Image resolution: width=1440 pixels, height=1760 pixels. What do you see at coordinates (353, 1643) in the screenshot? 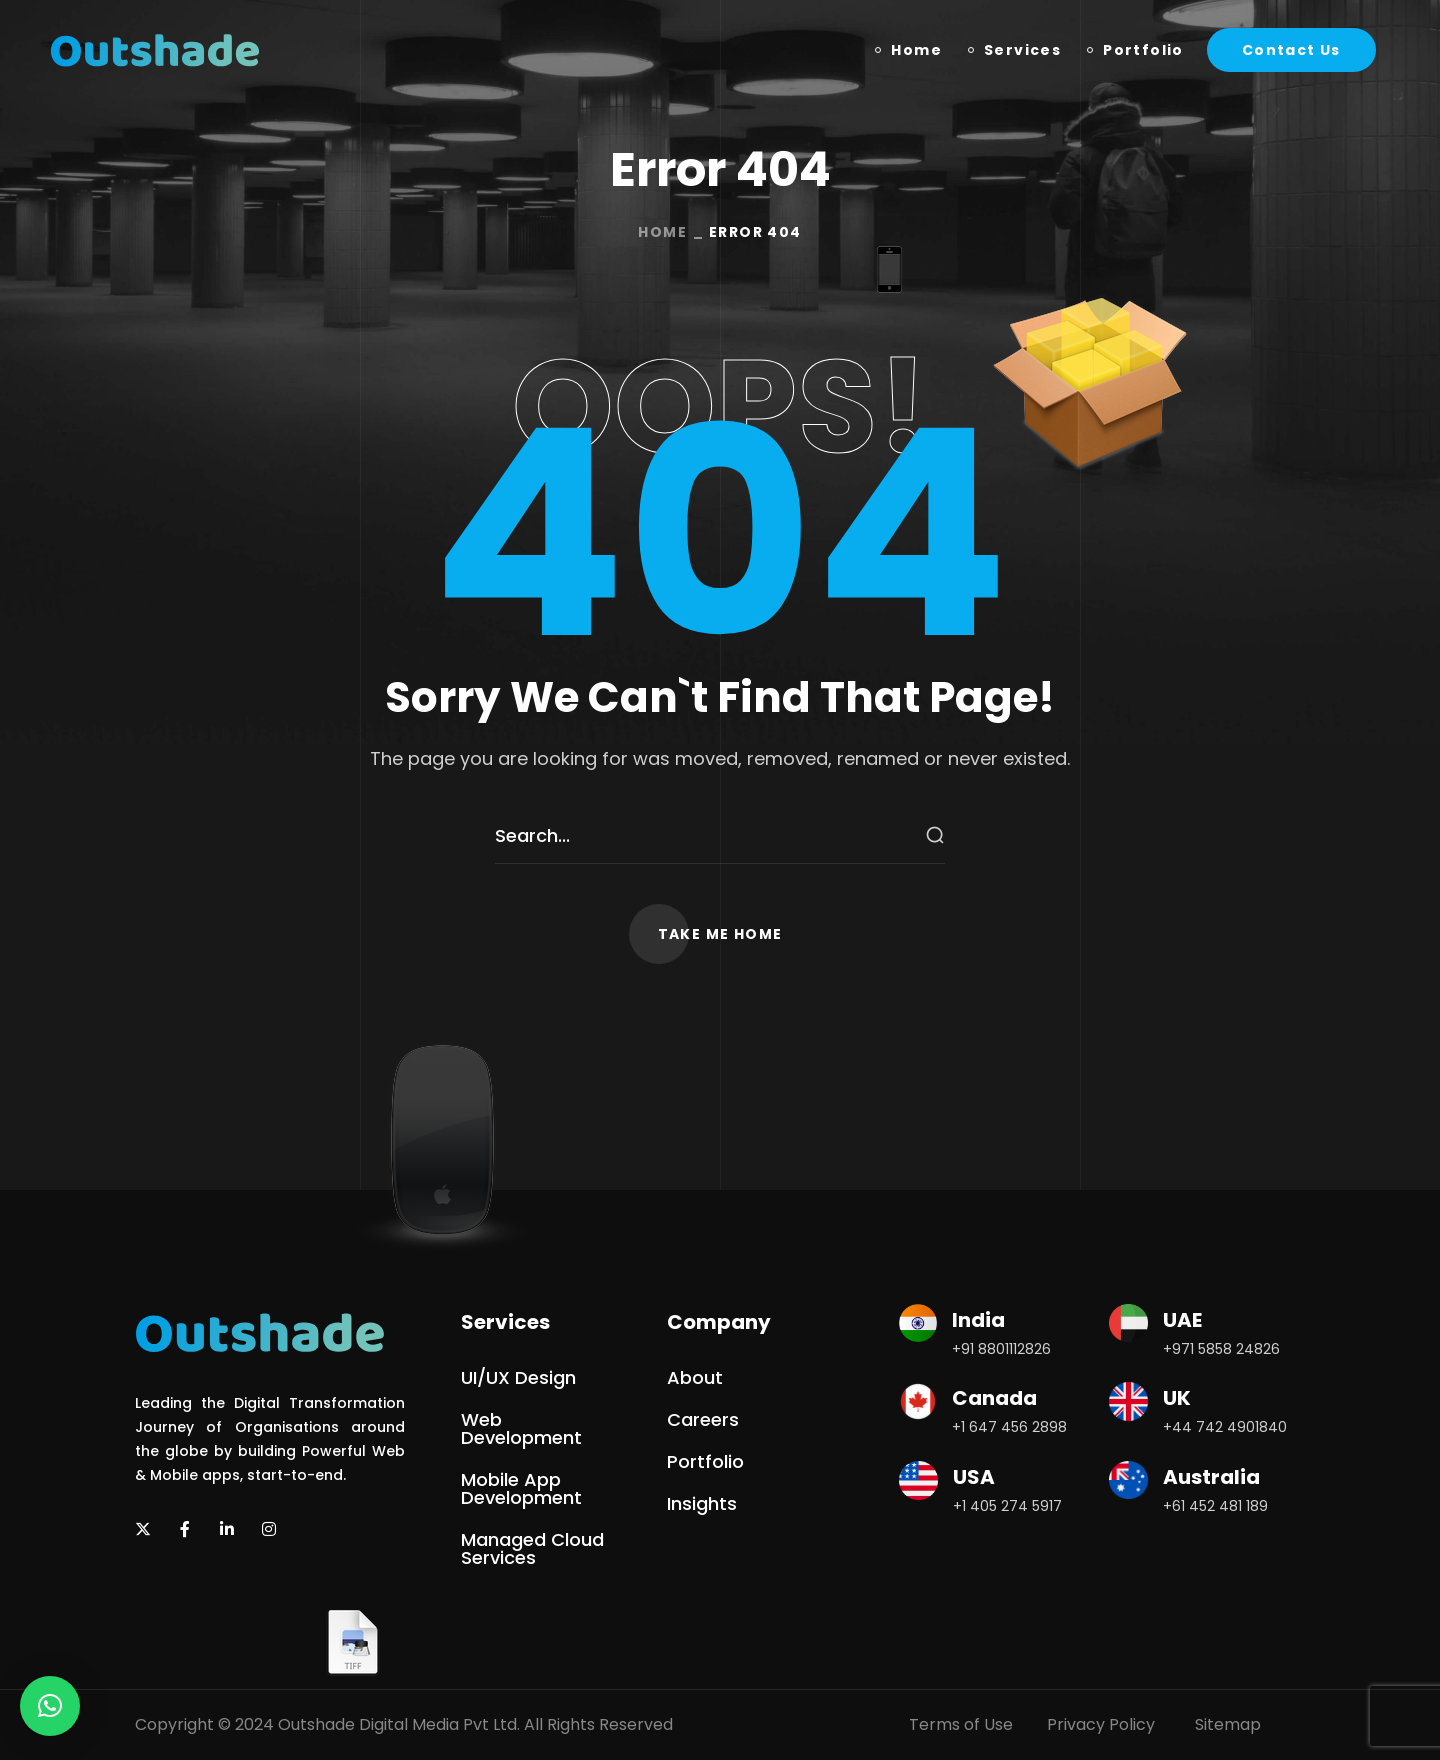
I see `a tiff image file` at bounding box center [353, 1643].